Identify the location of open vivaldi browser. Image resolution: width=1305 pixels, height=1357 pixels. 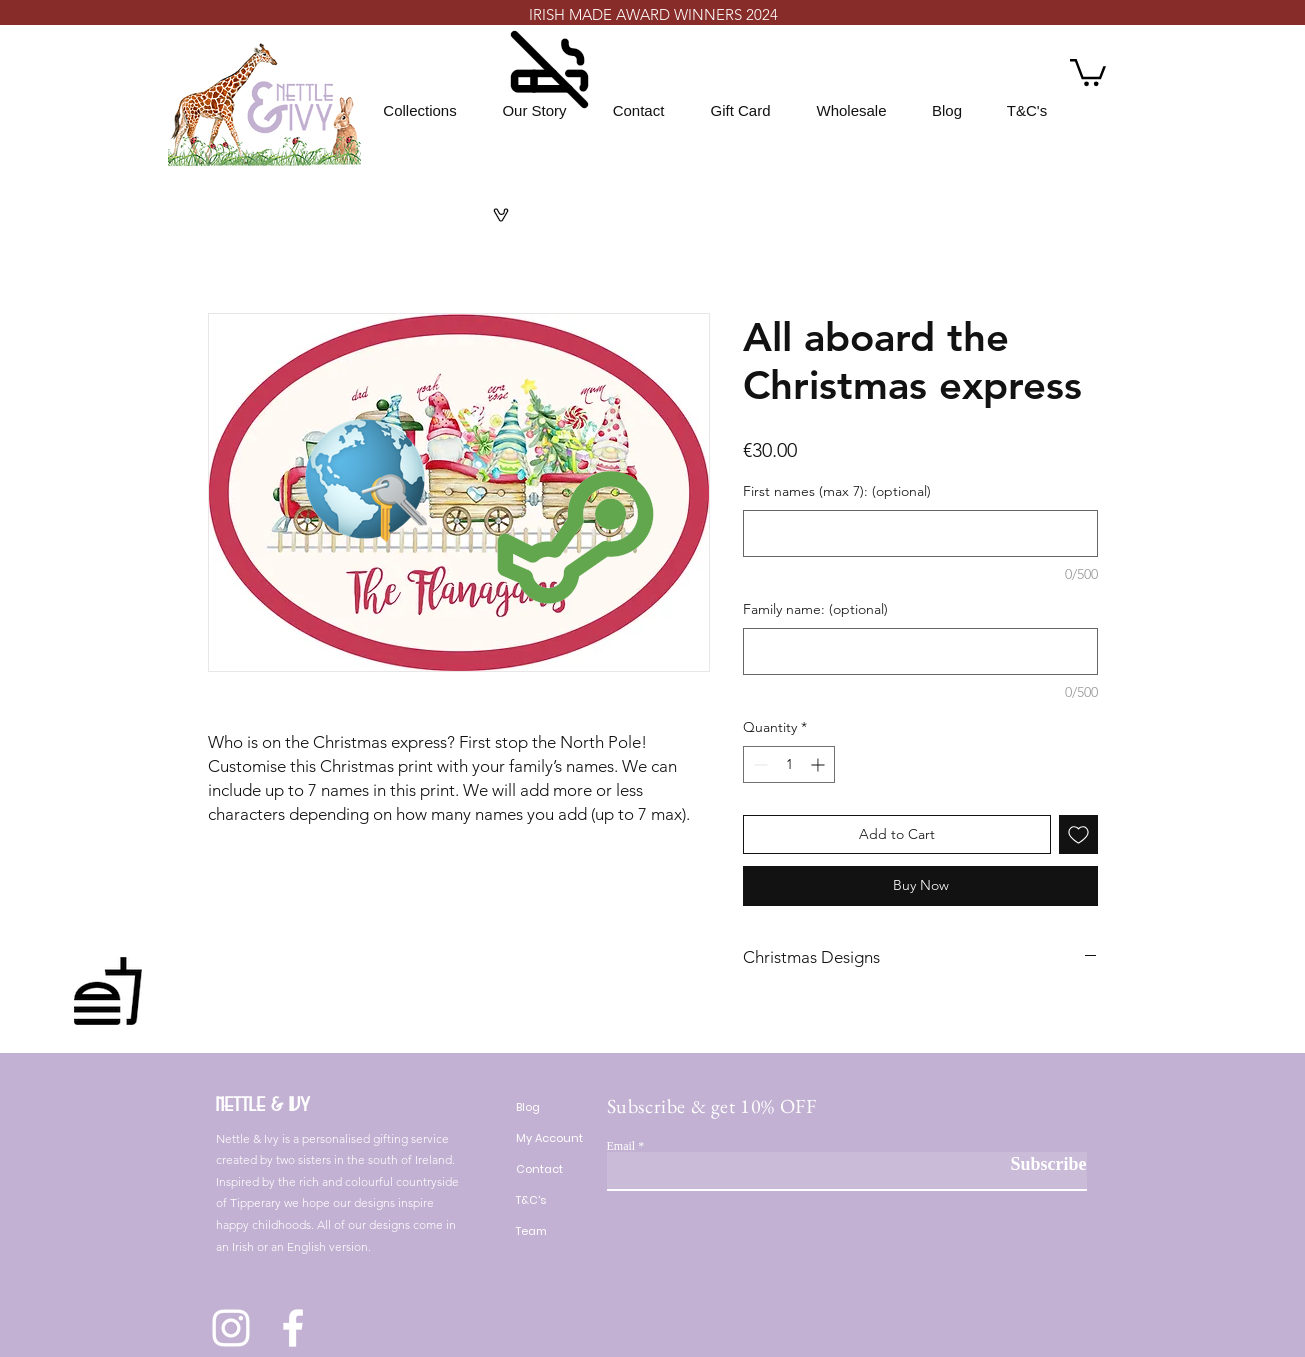
(501, 215).